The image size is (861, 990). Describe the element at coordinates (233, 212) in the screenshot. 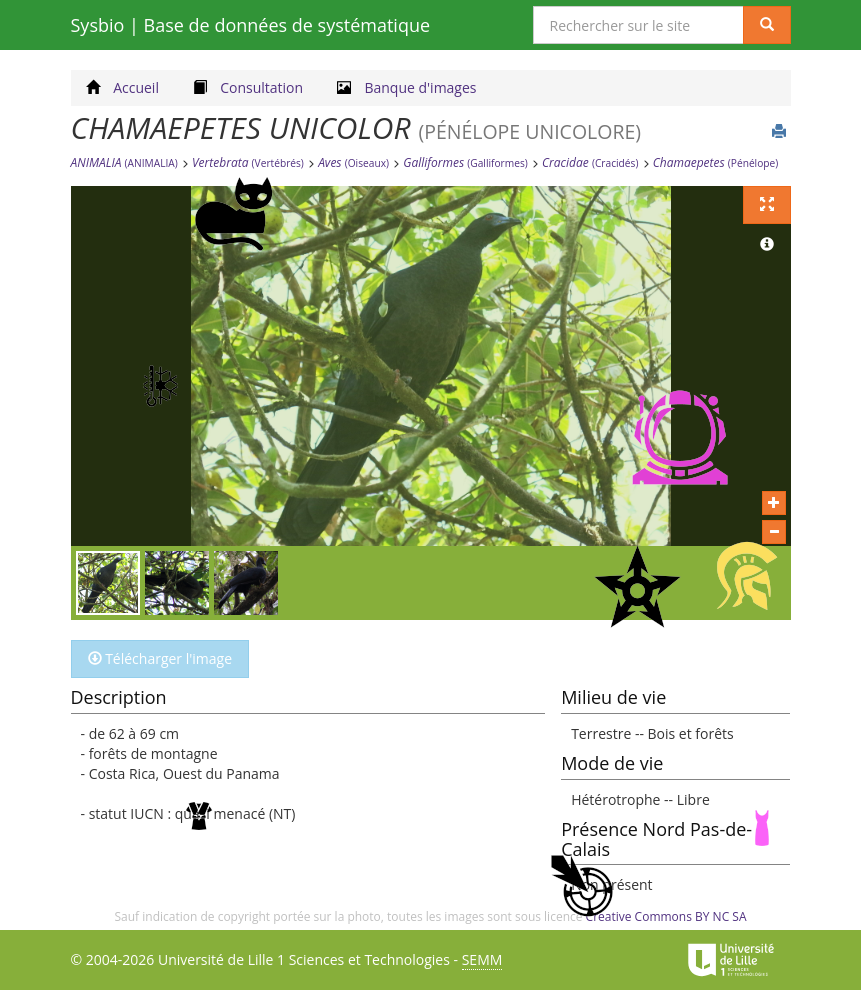

I see `select cat as your avatar or character` at that location.